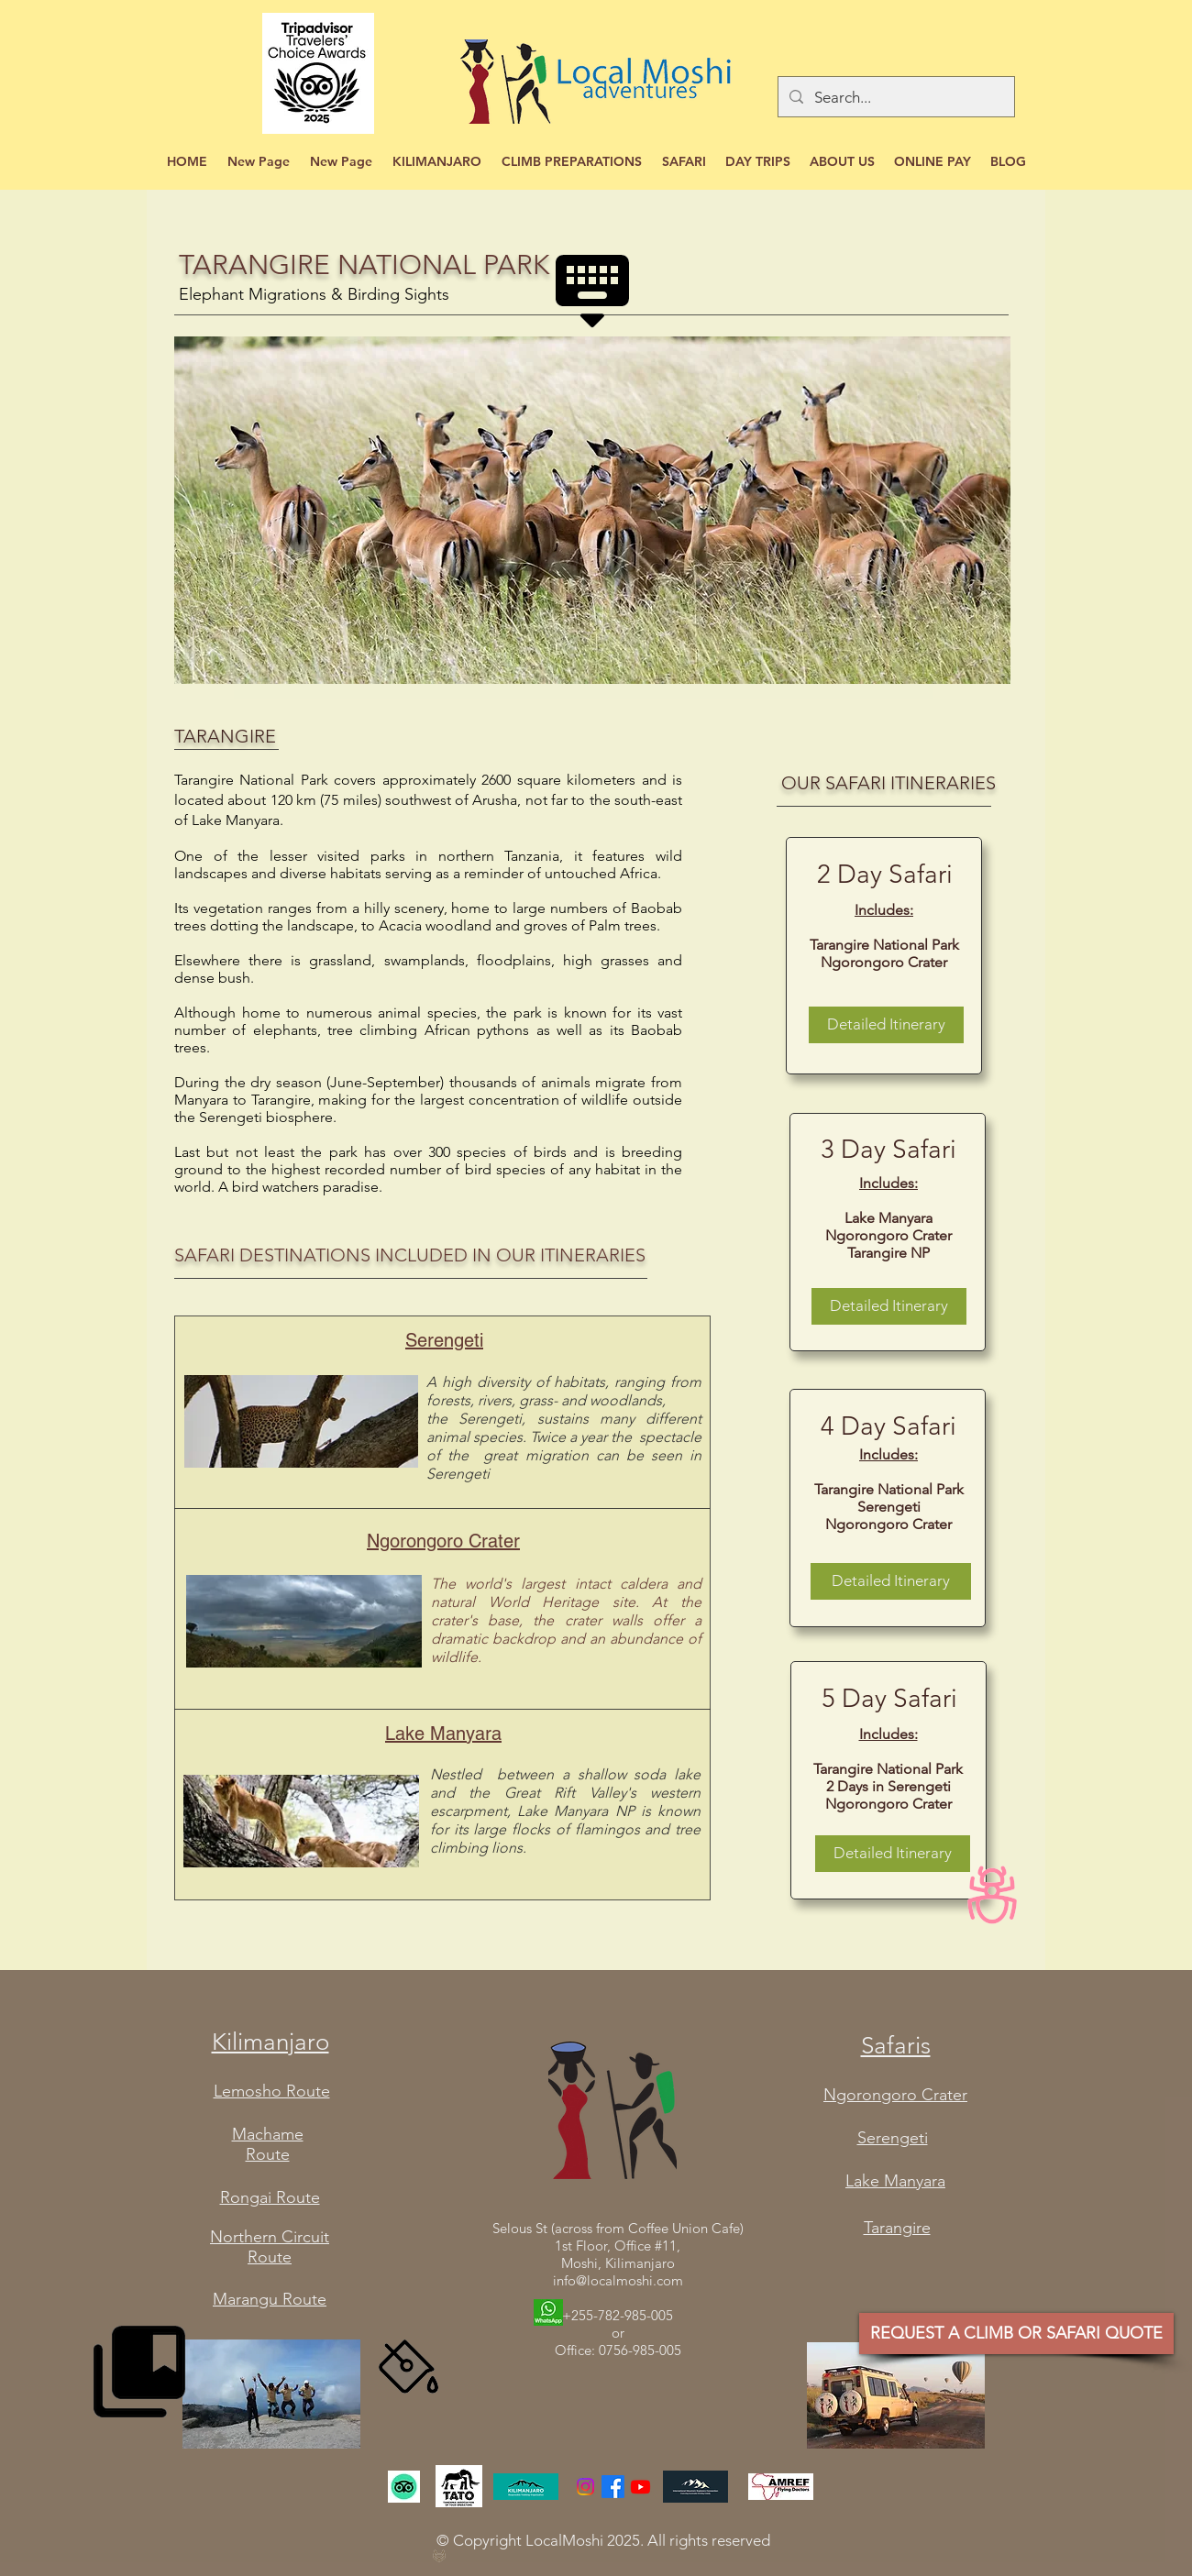 This screenshot has width=1192, height=2576. What do you see at coordinates (139, 2372) in the screenshot?
I see `access your bookmarked collections` at bounding box center [139, 2372].